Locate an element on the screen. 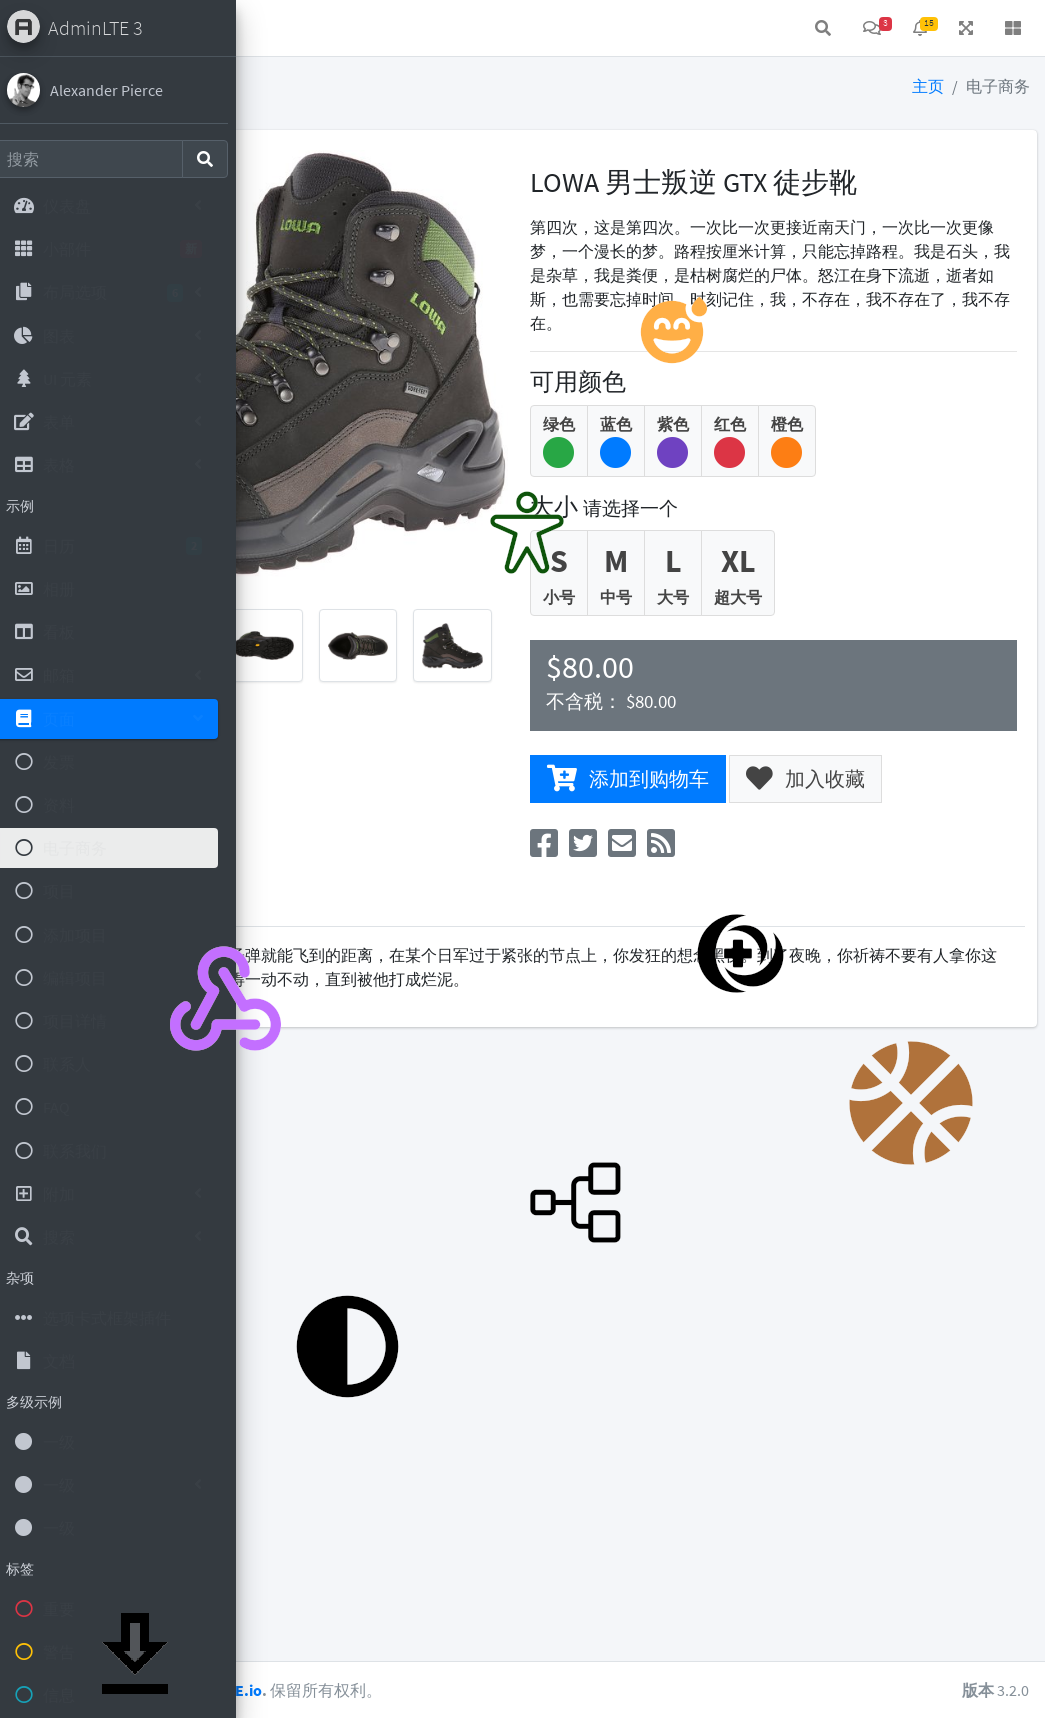 The image size is (1045, 1718). accessibility settings or features is located at coordinates (527, 534).